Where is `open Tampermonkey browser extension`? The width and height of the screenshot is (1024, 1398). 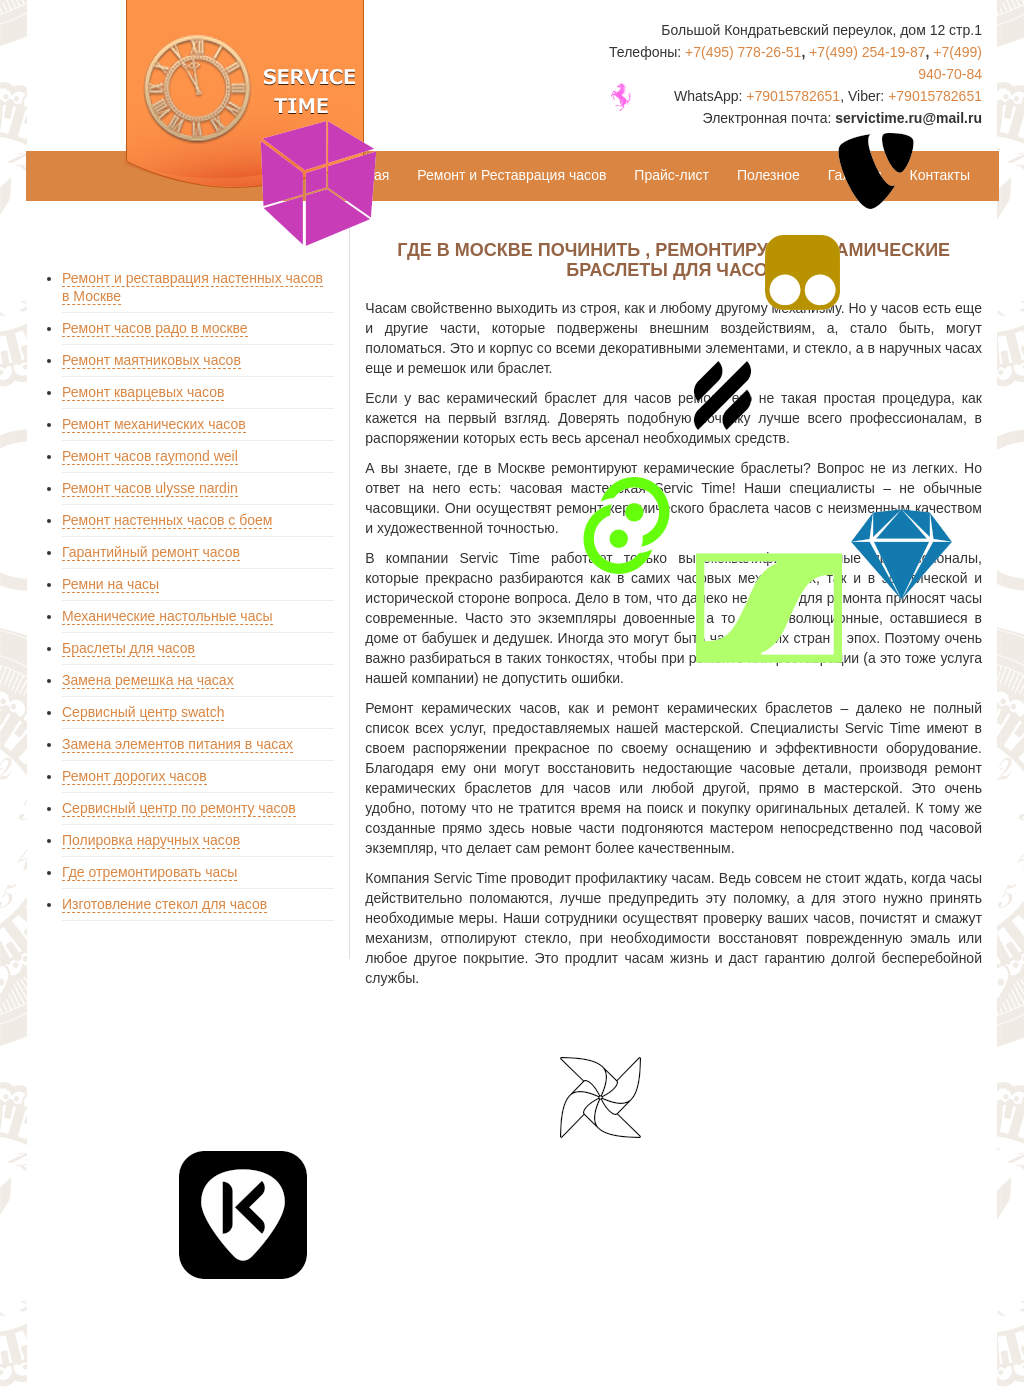
open Tampermonkey browser extension is located at coordinates (802, 272).